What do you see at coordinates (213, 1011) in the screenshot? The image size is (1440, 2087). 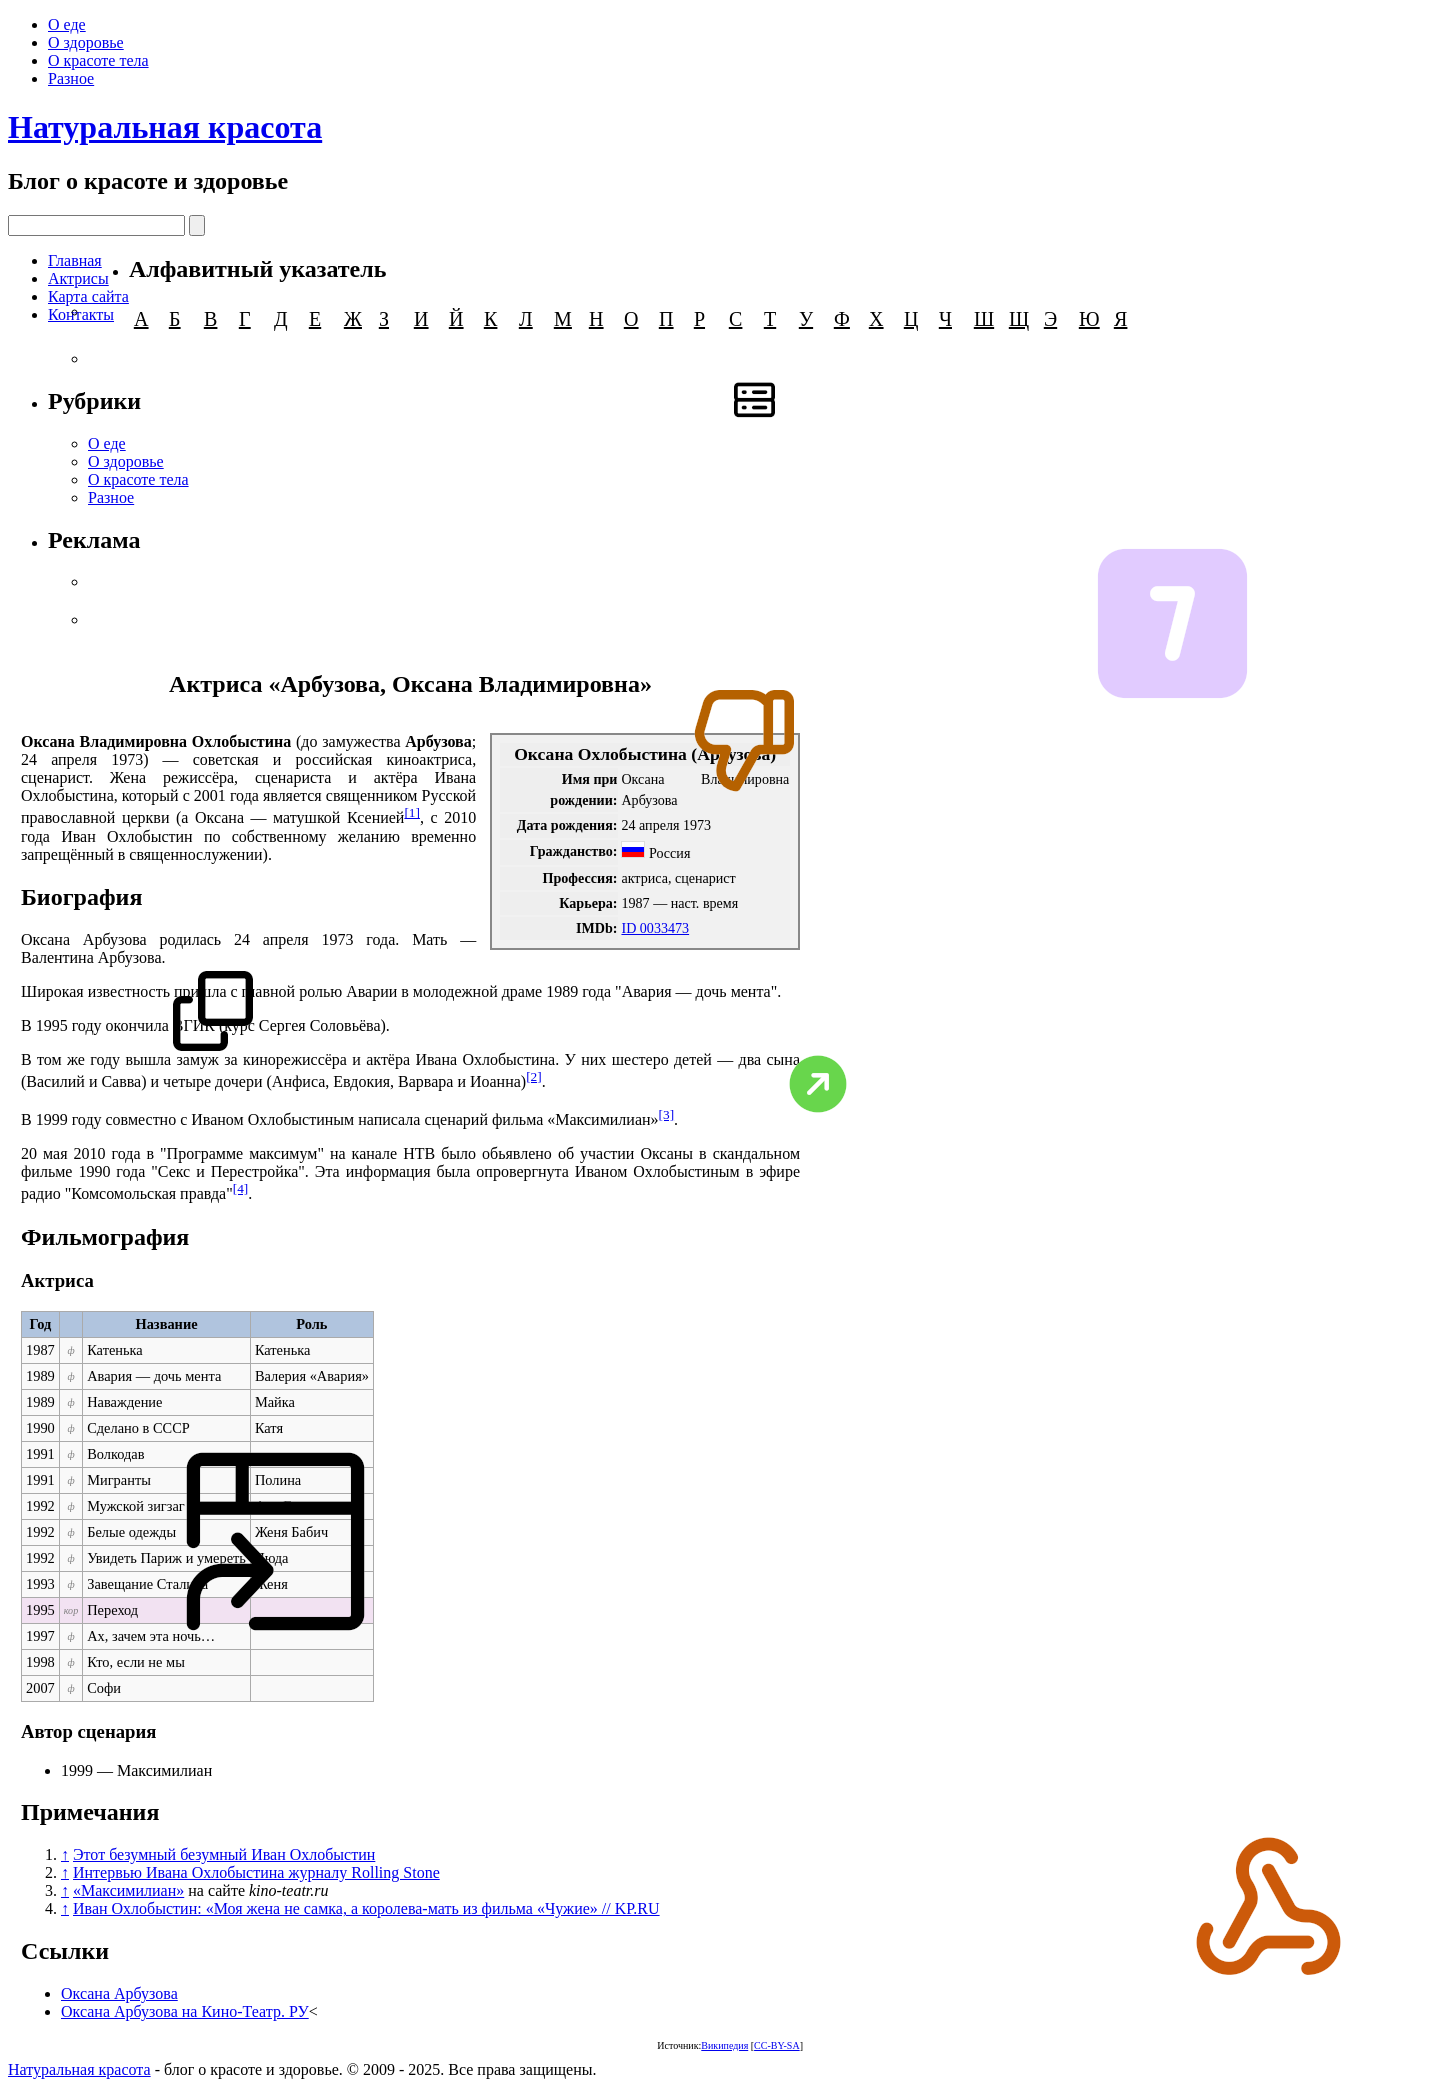 I see `copy to clipboard` at bounding box center [213, 1011].